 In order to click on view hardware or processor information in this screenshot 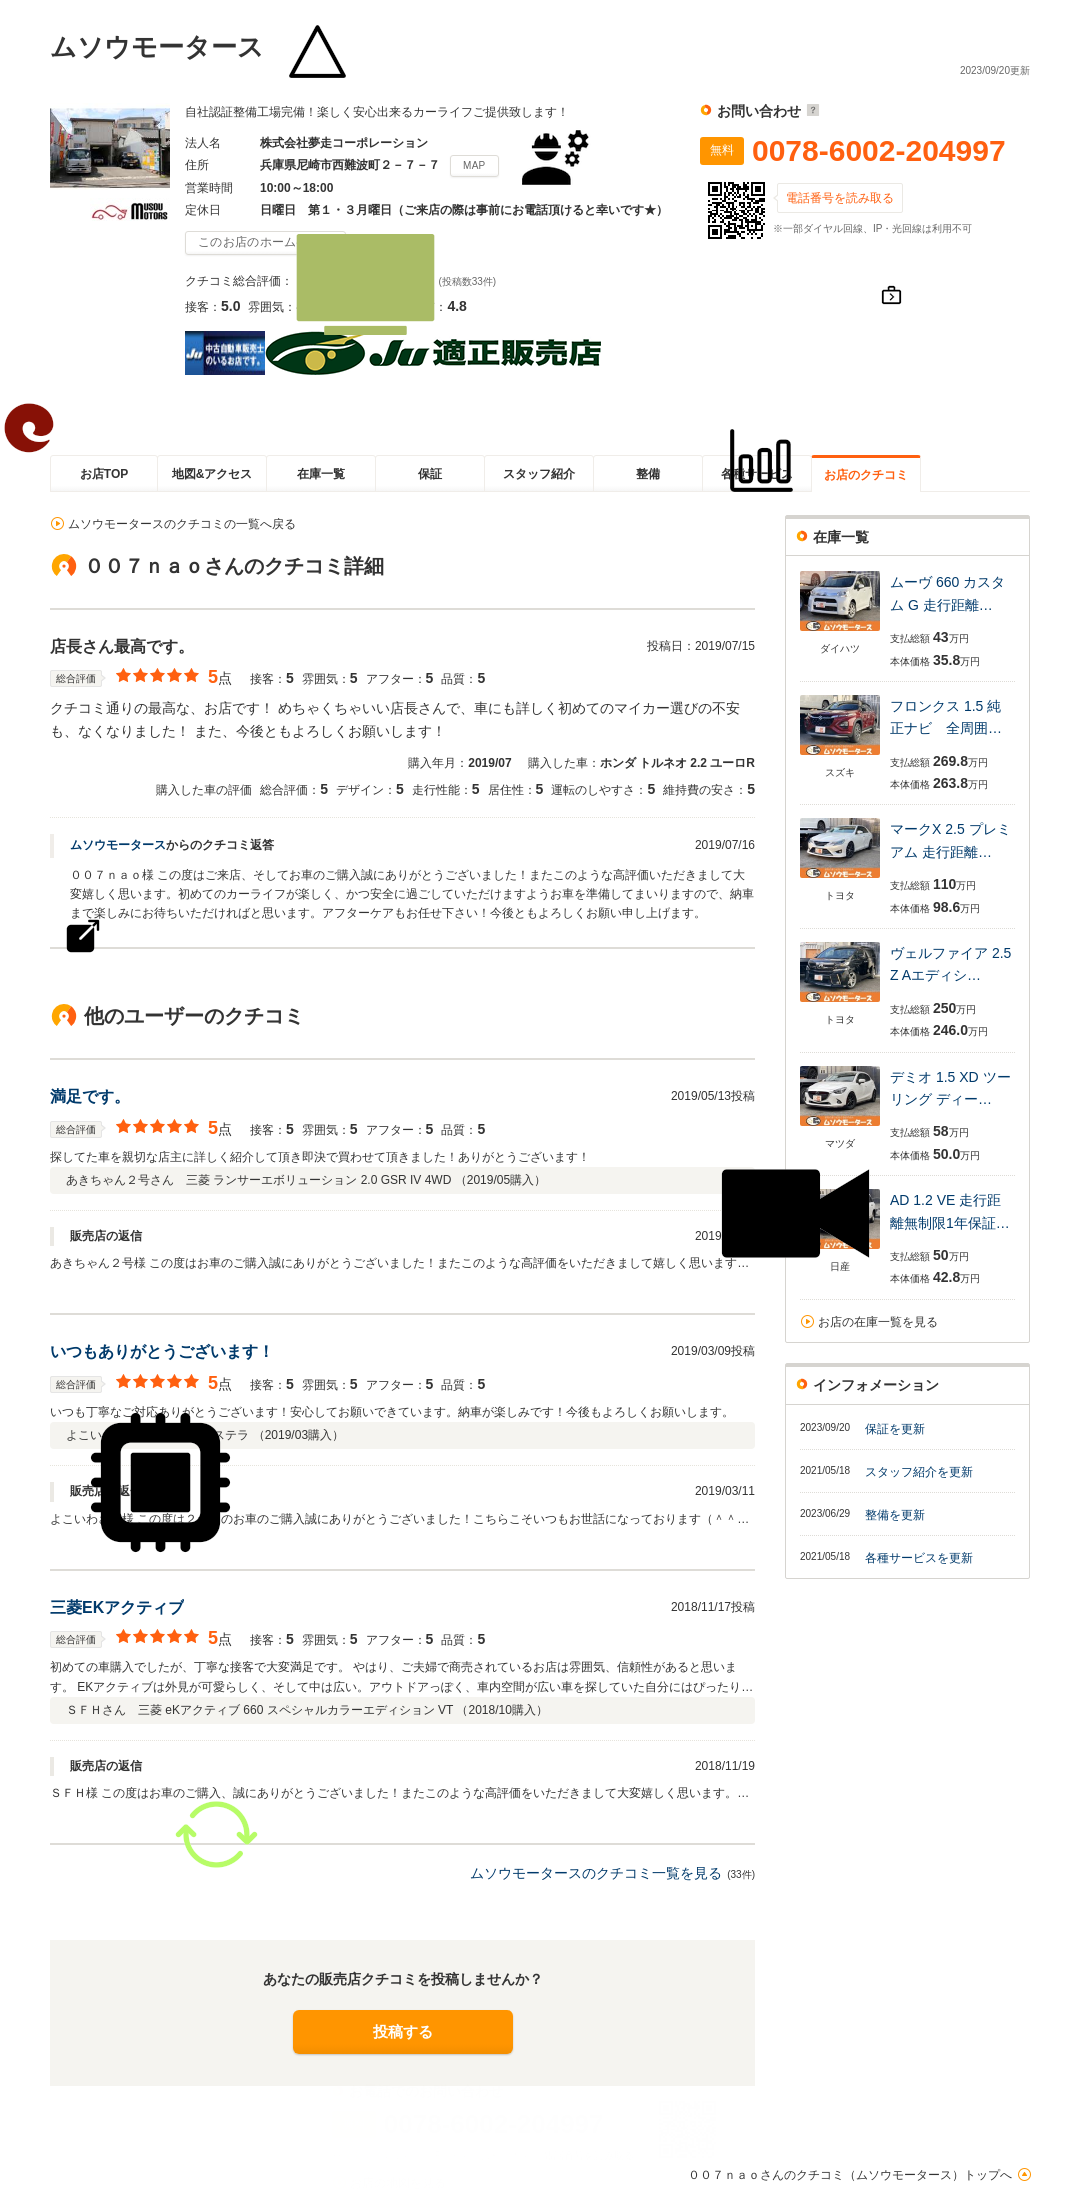, I will do `click(160, 1482)`.